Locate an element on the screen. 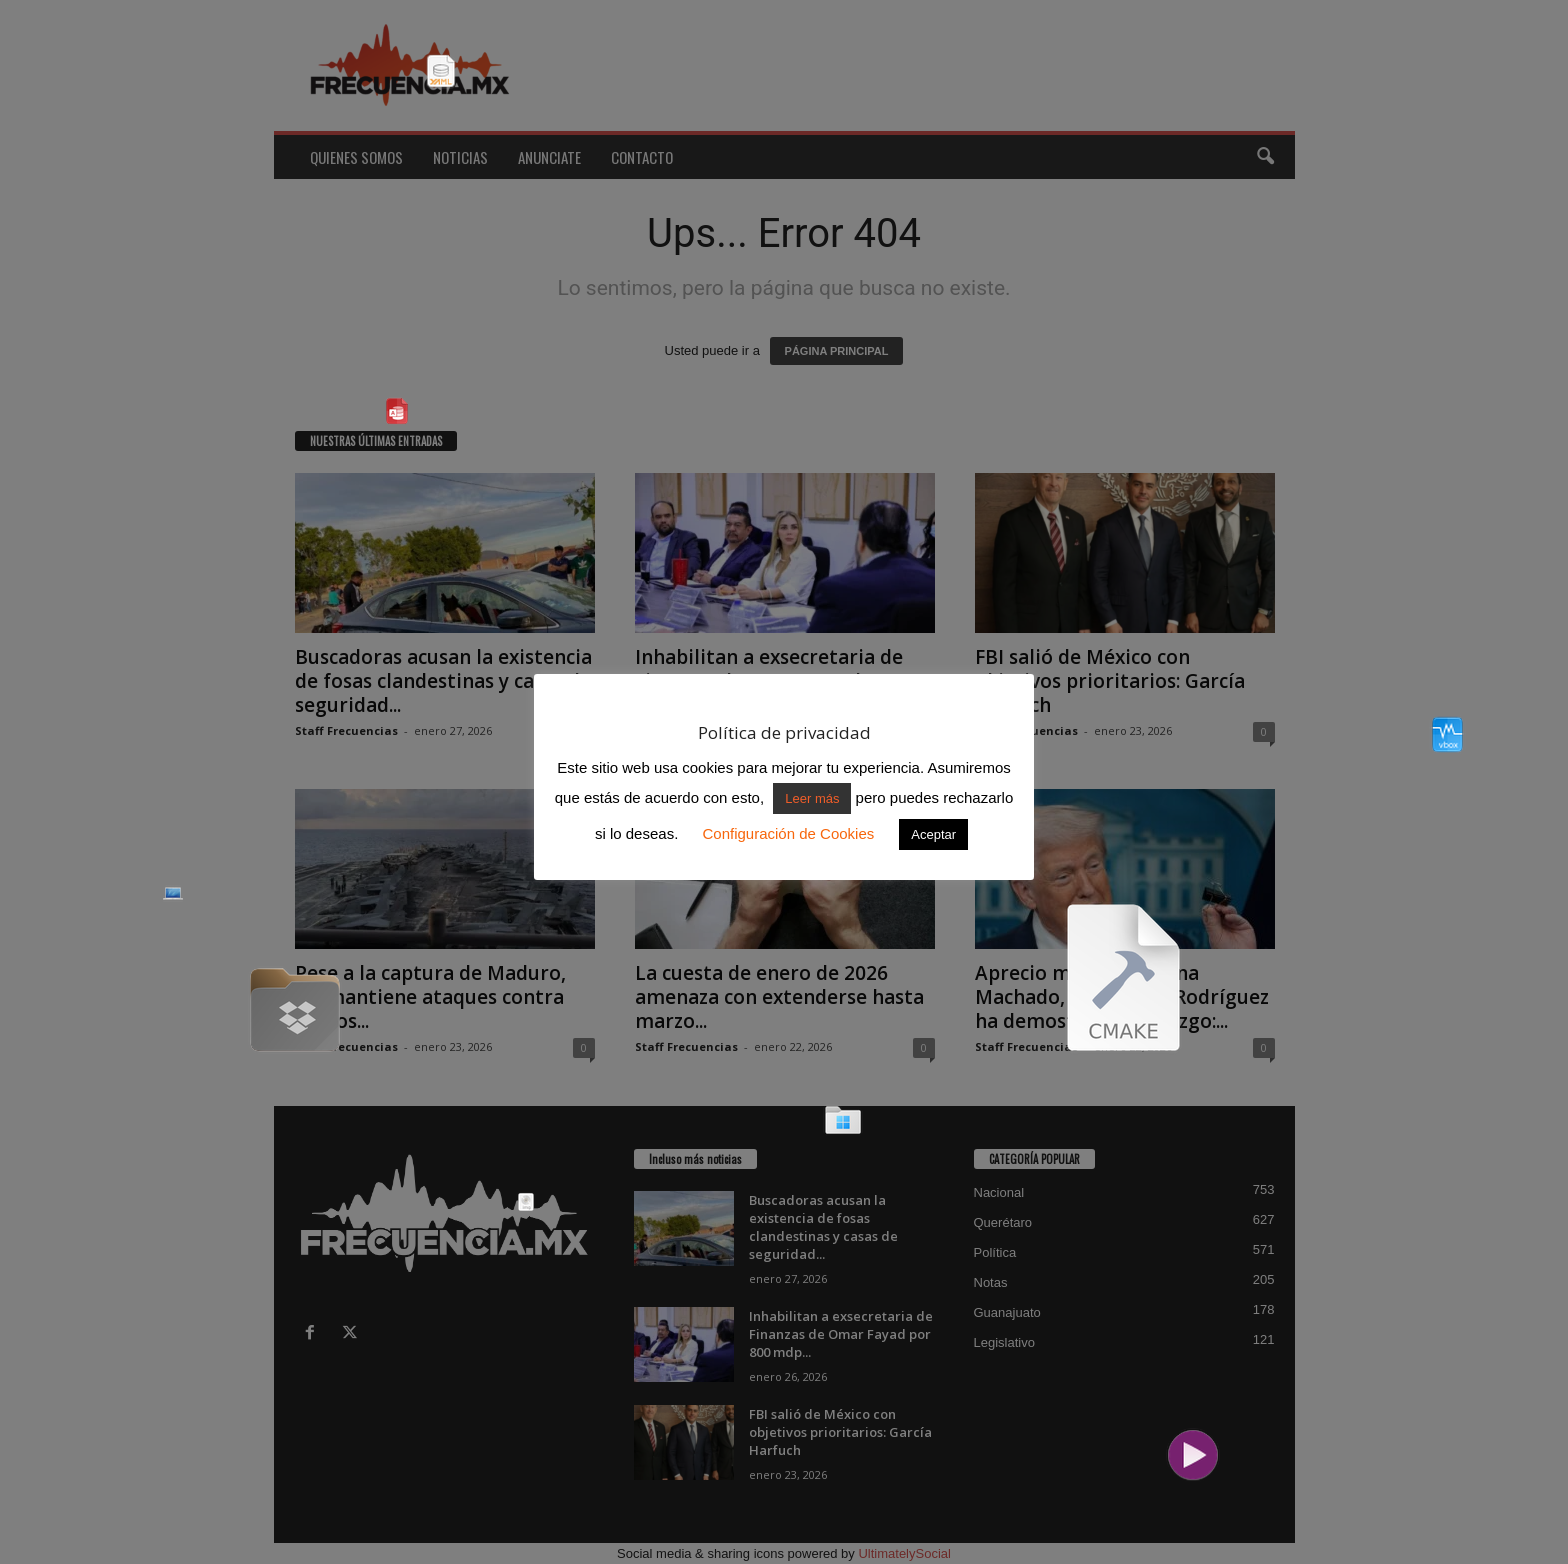 This screenshot has width=1568, height=1564. a VirtualBox virtual machine configuration file is located at coordinates (1447, 734).